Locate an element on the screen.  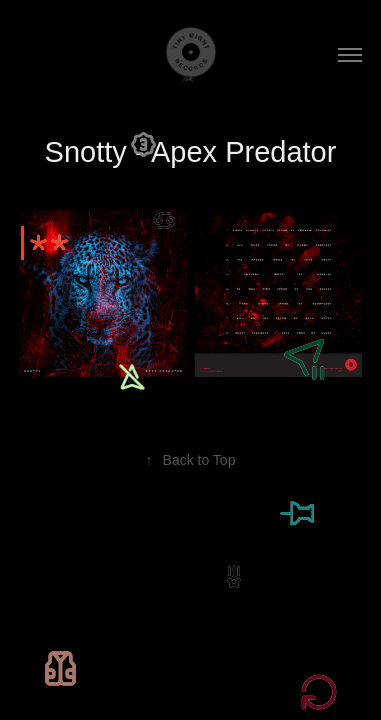
pause location sharing is located at coordinates (304, 358).